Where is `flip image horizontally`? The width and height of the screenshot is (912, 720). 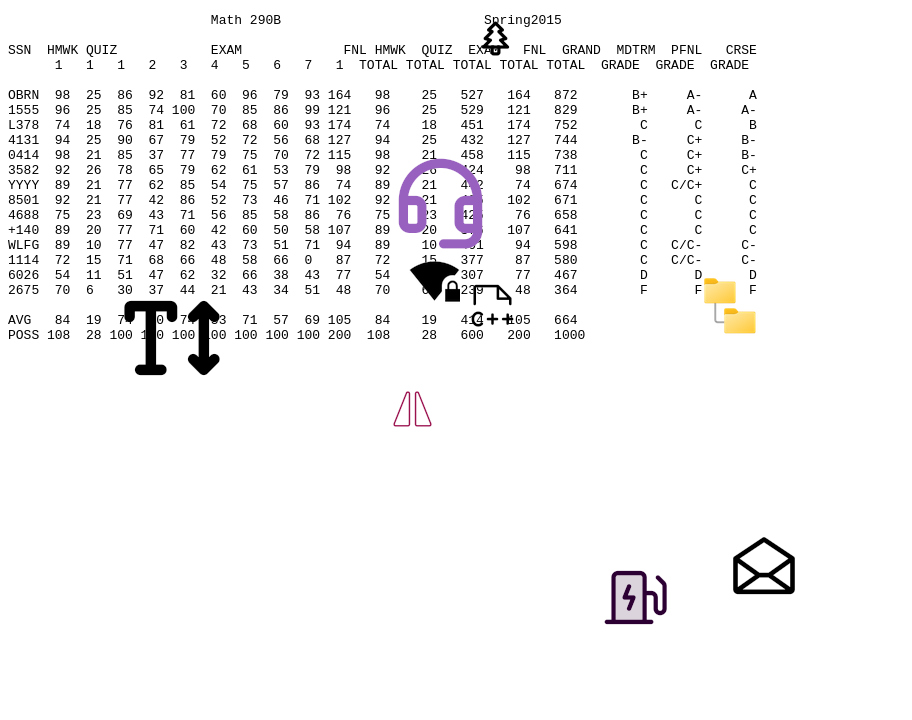 flip image horizontally is located at coordinates (412, 410).